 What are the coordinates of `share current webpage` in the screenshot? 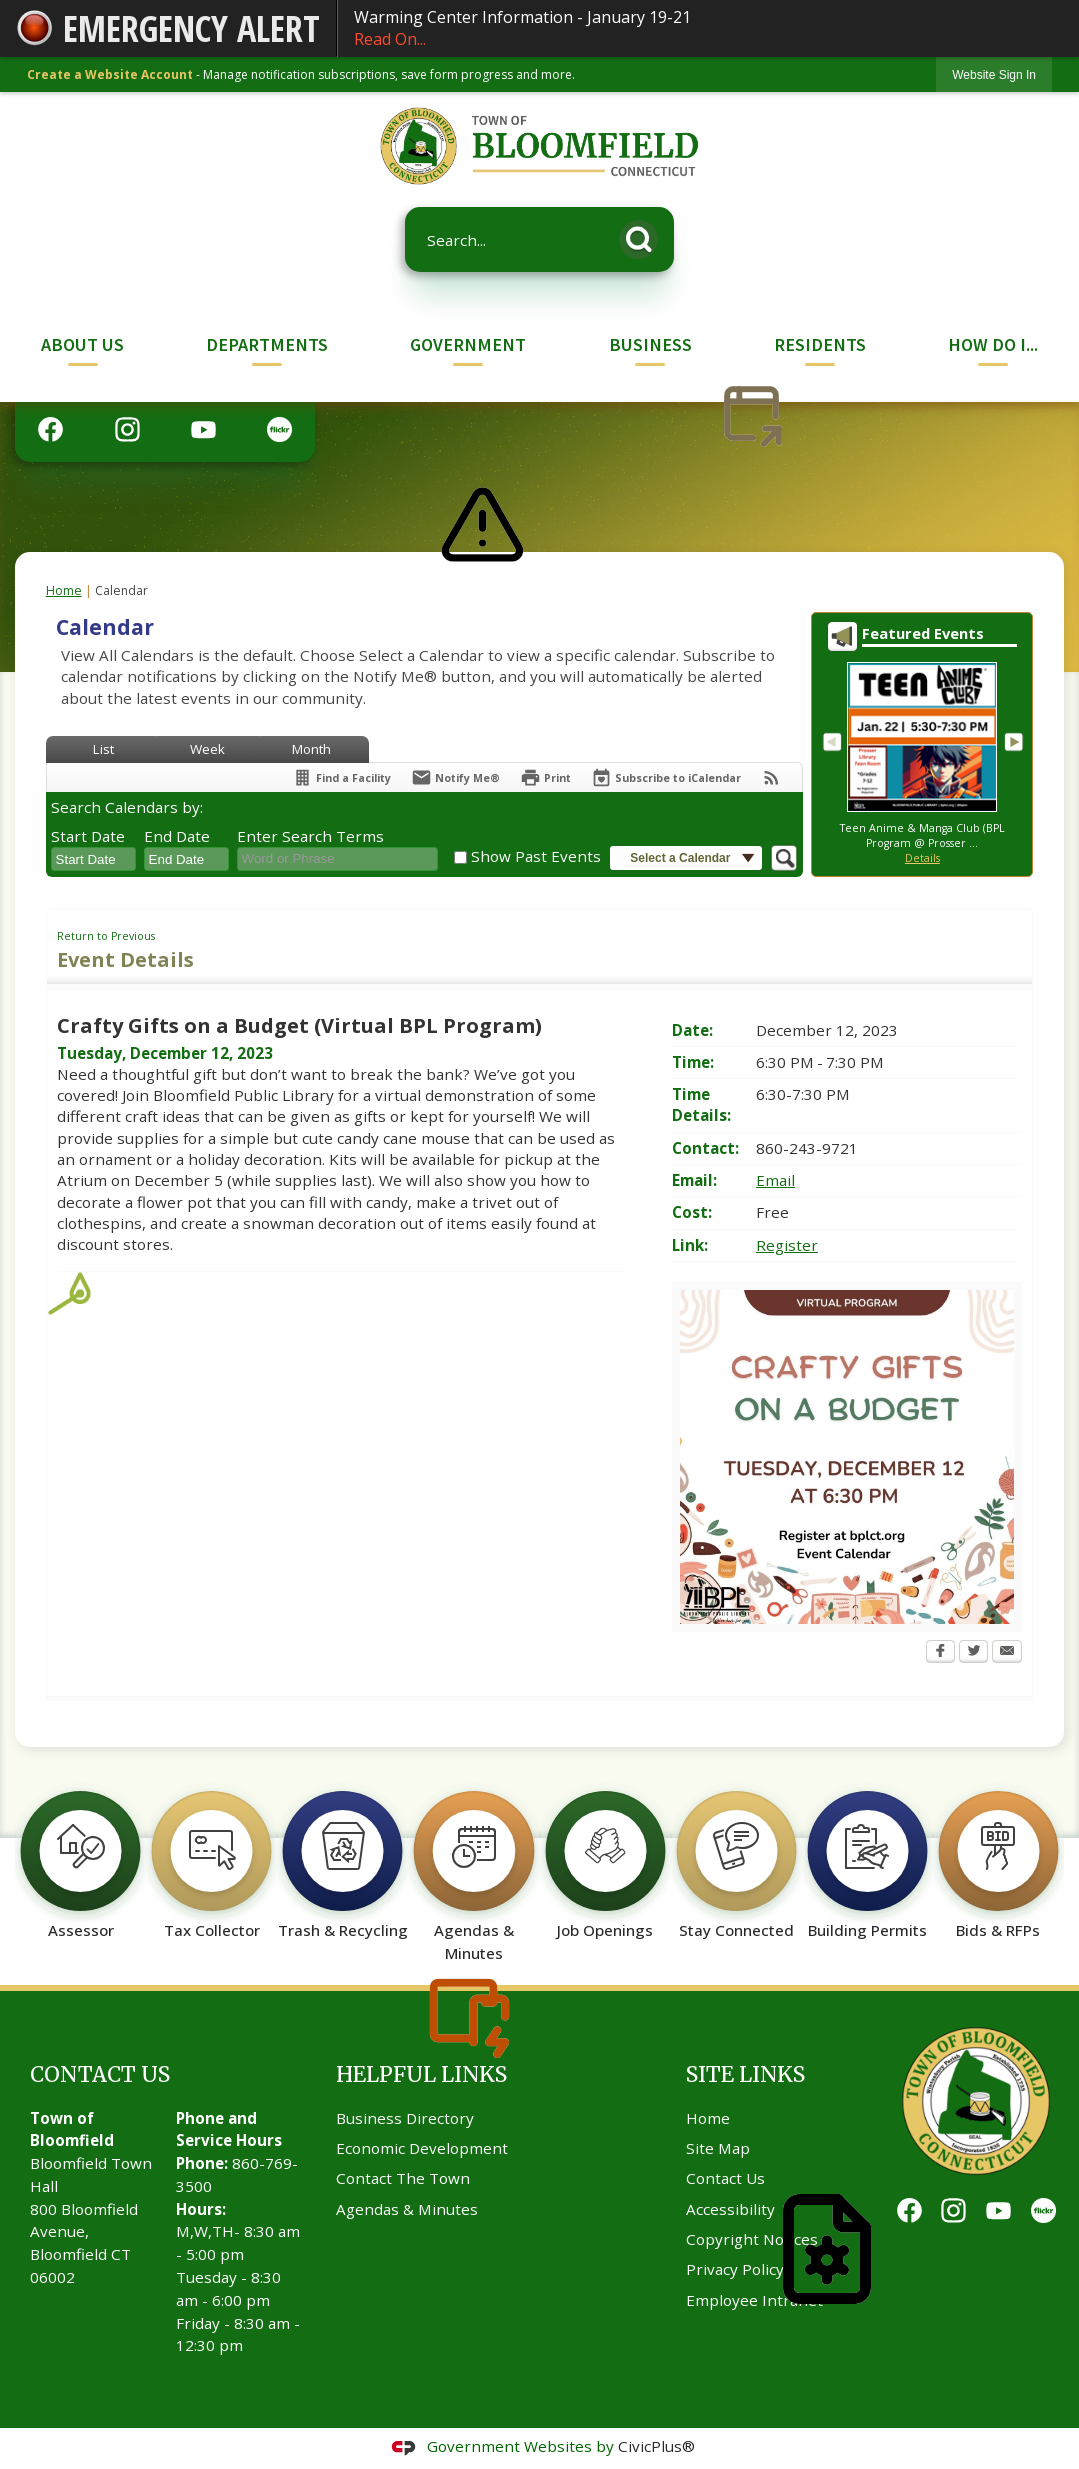 It's located at (751, 413).